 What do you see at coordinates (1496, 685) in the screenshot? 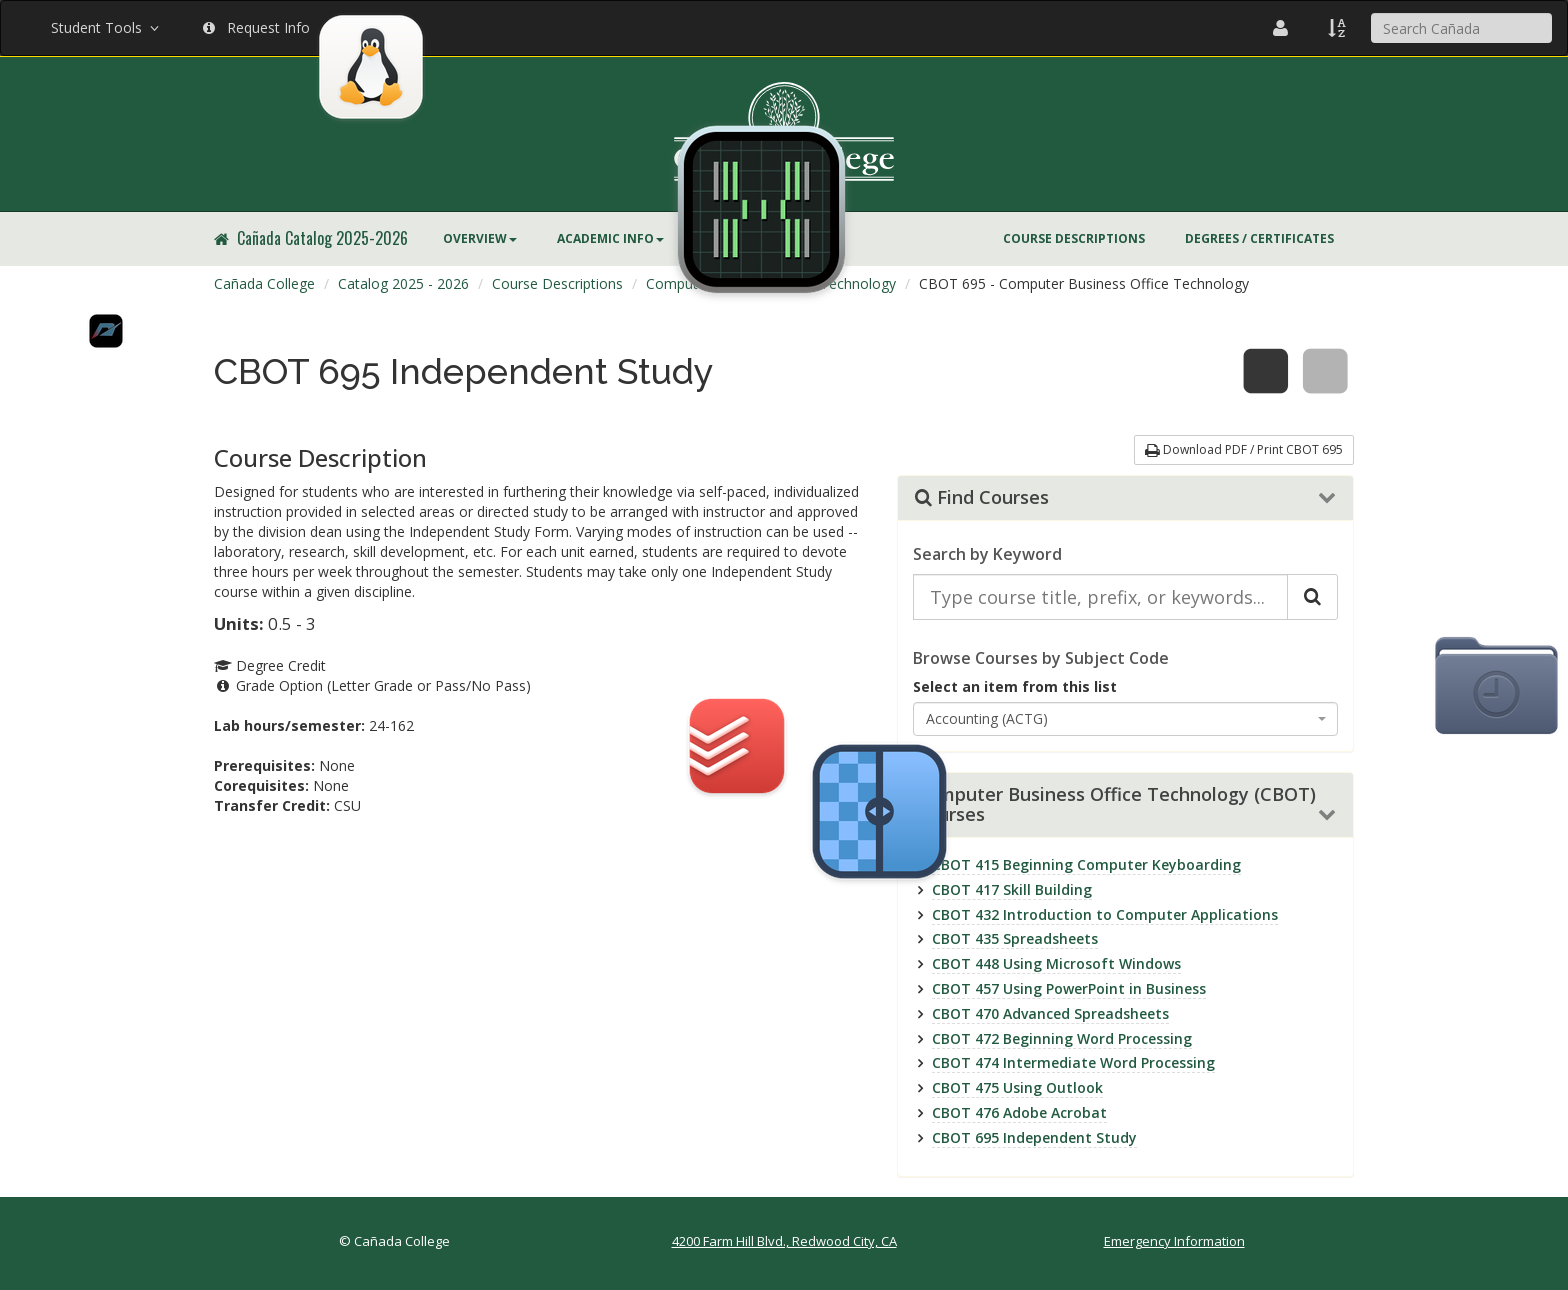
I see `access temporary files folder` at bounding box center [1496, 685].